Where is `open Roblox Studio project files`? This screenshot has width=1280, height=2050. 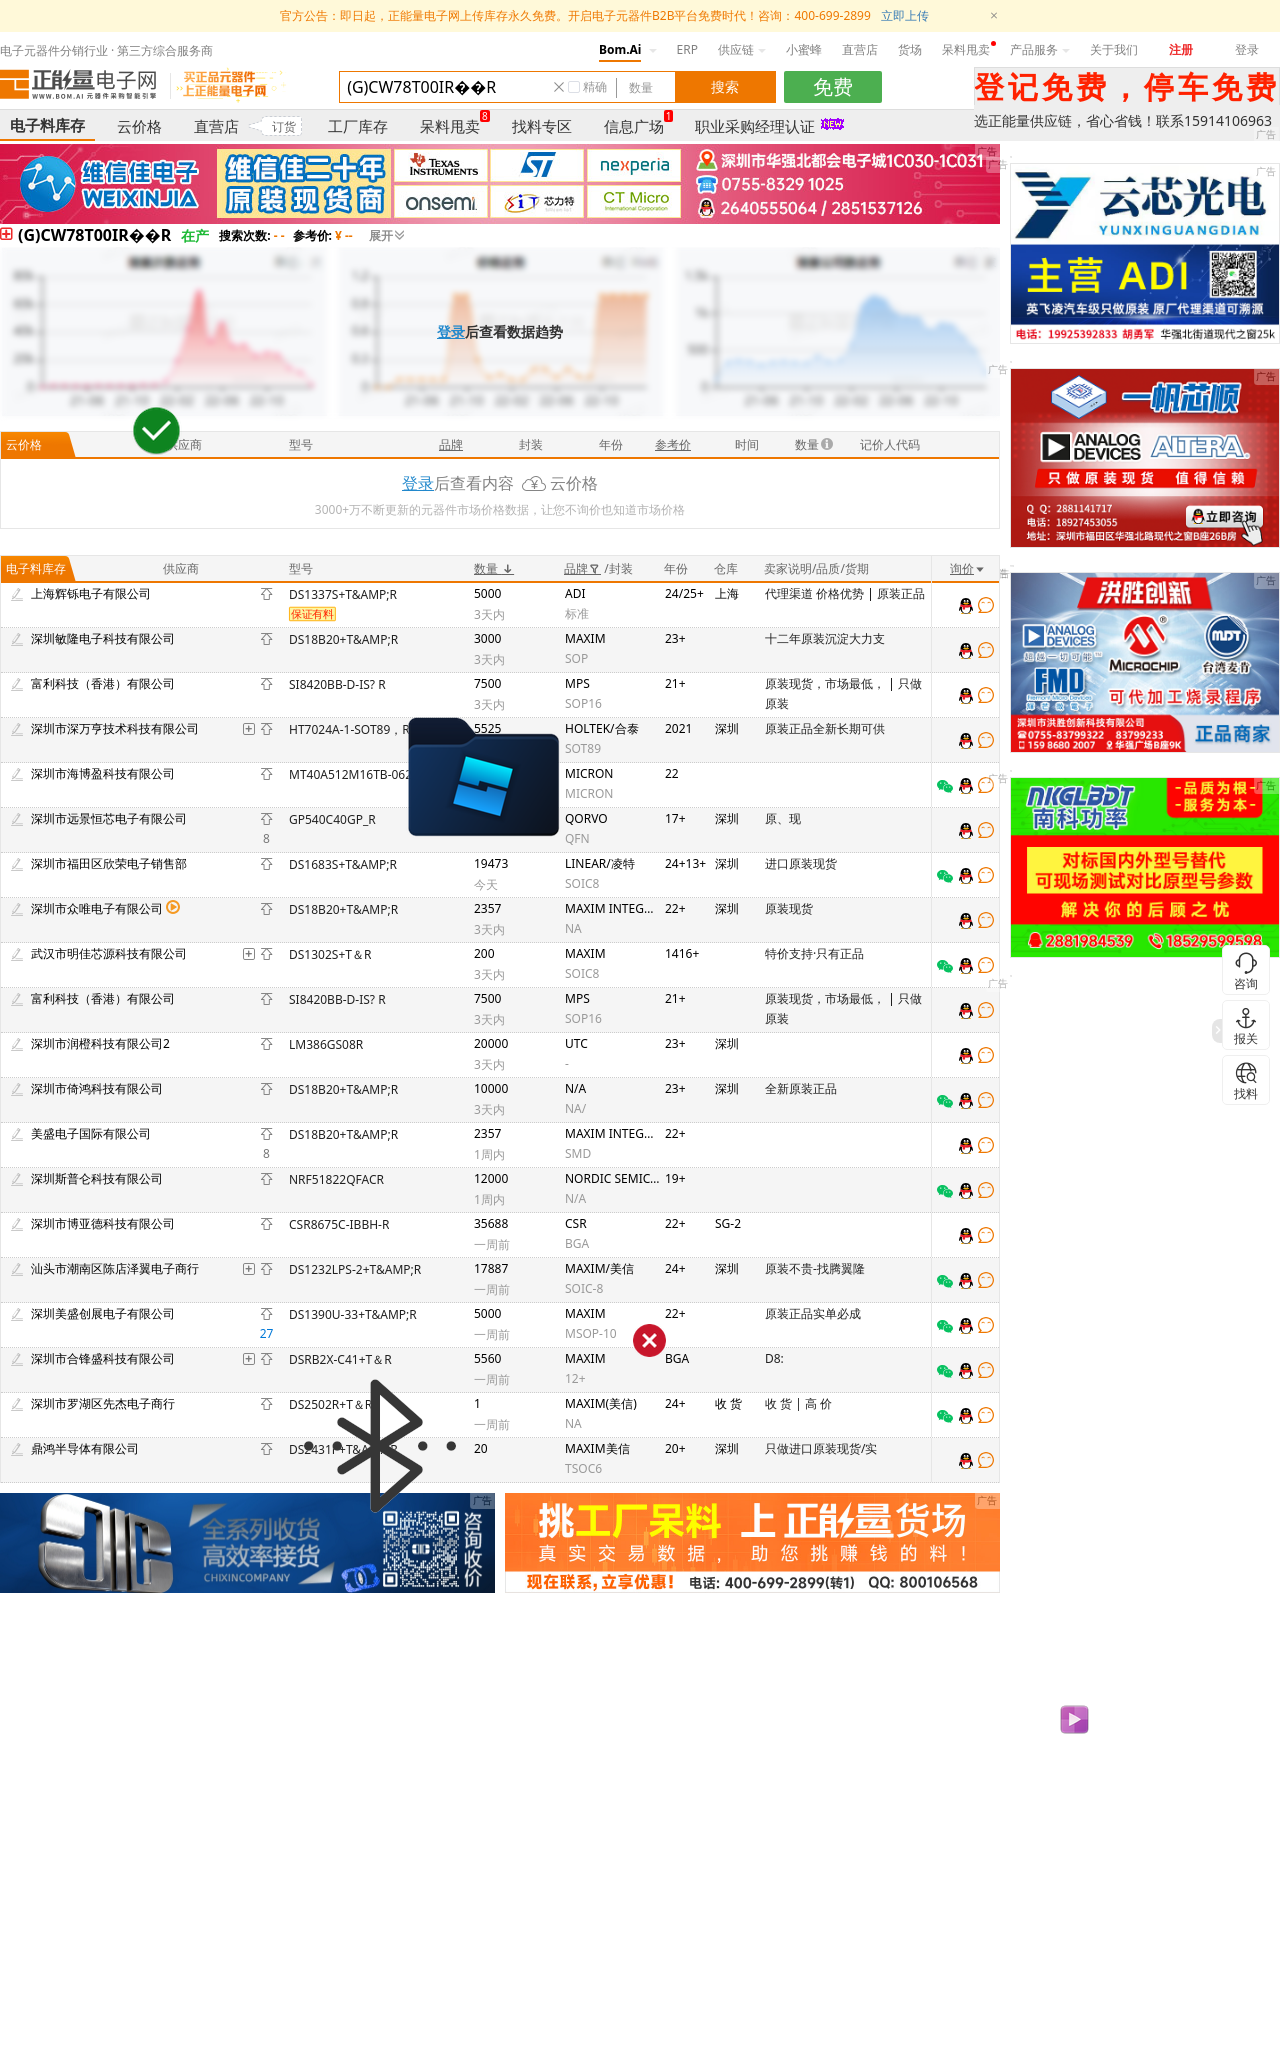 open Roblox Studio project files is located at coordinates (483, 781).